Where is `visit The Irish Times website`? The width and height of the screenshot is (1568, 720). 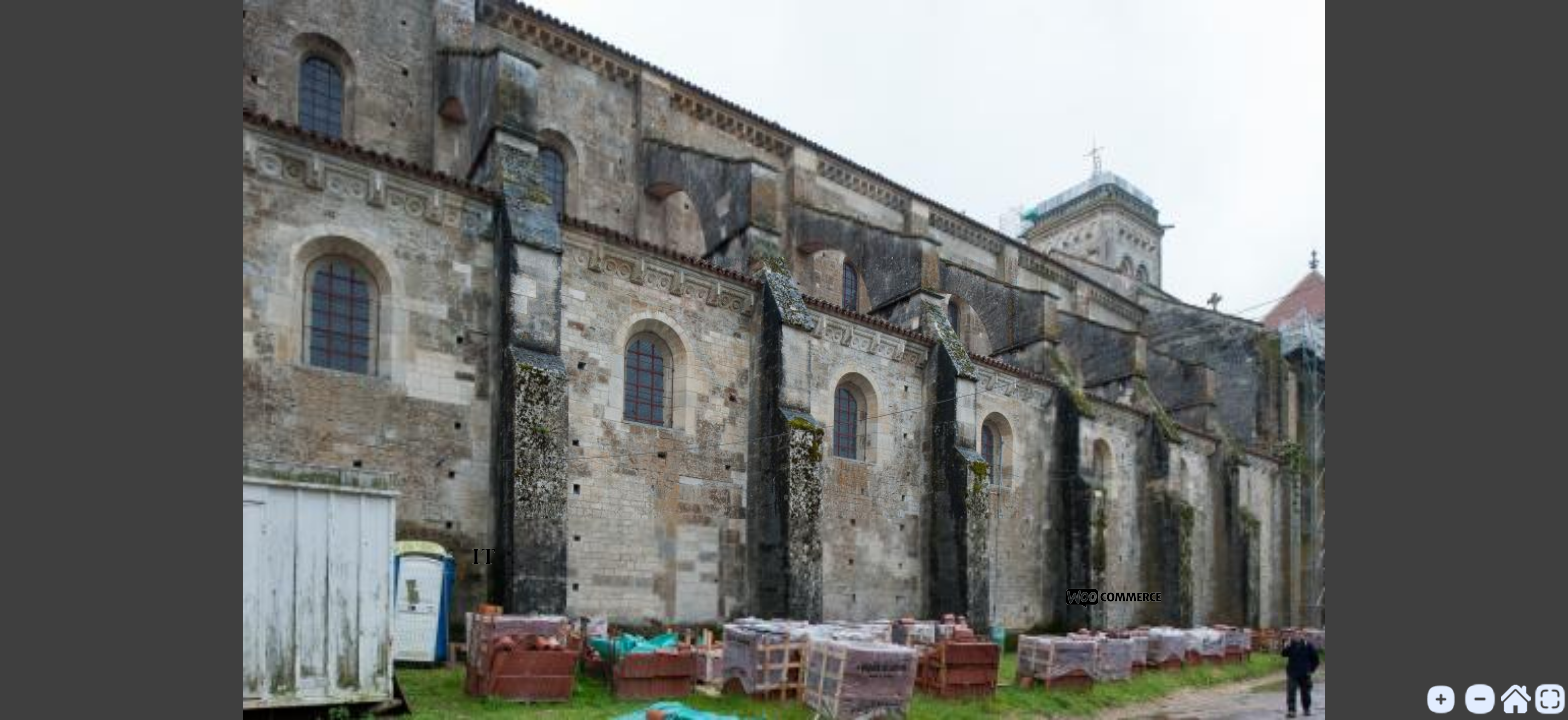
visit The Irish Times website is located at coordinates (483, 556).